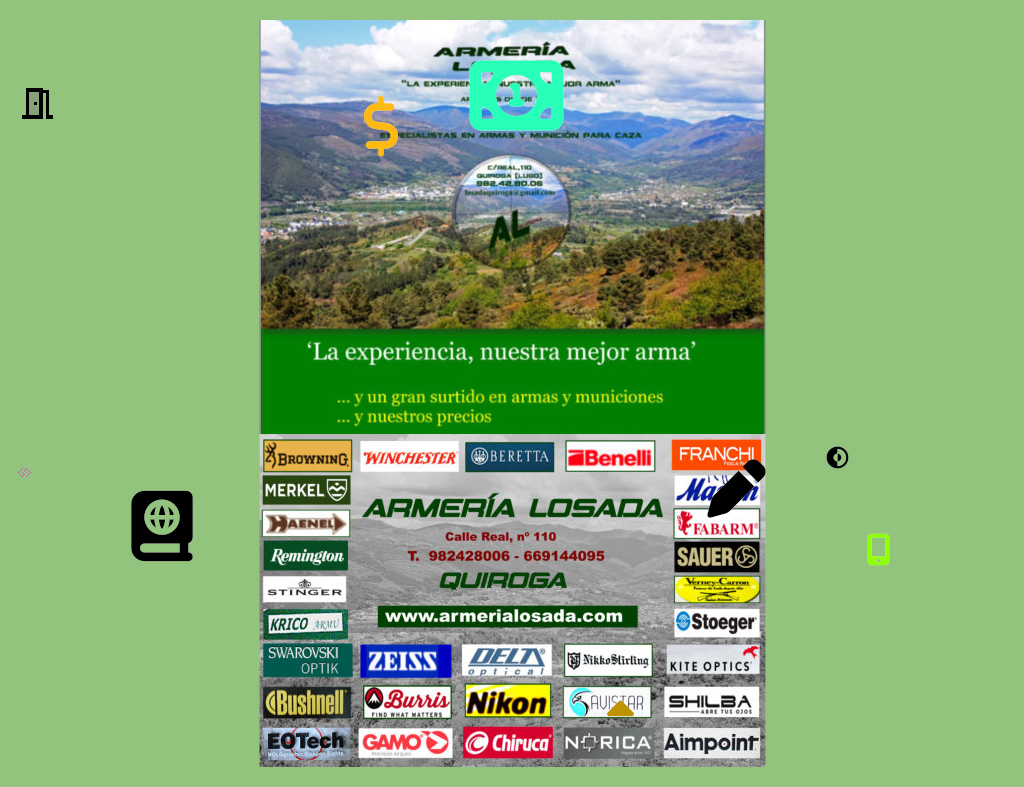  Describe the element at coordinates (24, 472) in the screenshot. I see `gg gaming platform logo` at that location.